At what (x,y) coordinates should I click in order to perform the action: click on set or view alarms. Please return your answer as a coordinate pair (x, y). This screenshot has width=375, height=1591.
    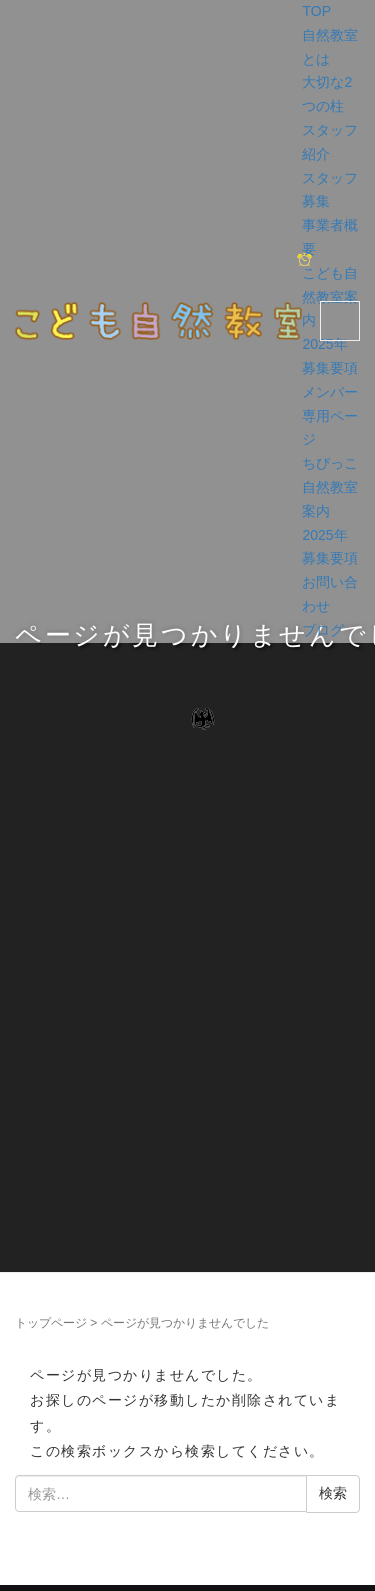
    Looking at the image, I should click on (304, 259).